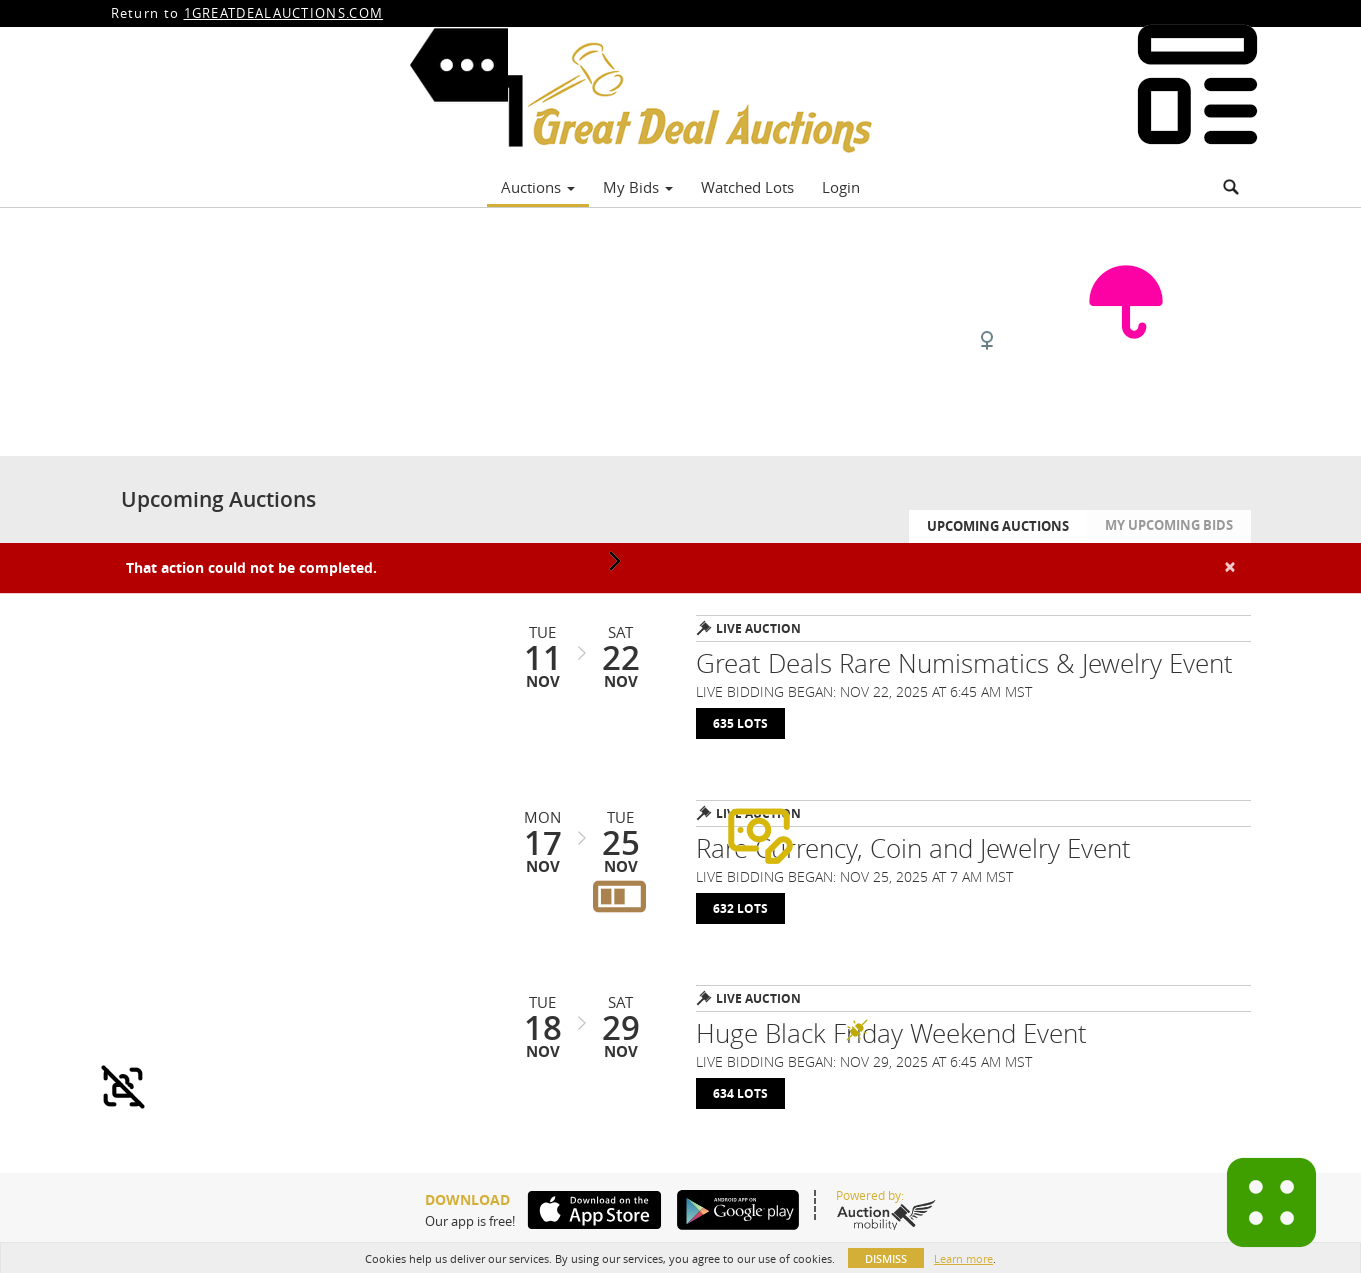 This screenshot has width=1361, height=1273. What do you see at coordinates (857, 1030) in the screenshot?
I see `indicates an active connection or paired devices` at bounding box center [857, 1030].